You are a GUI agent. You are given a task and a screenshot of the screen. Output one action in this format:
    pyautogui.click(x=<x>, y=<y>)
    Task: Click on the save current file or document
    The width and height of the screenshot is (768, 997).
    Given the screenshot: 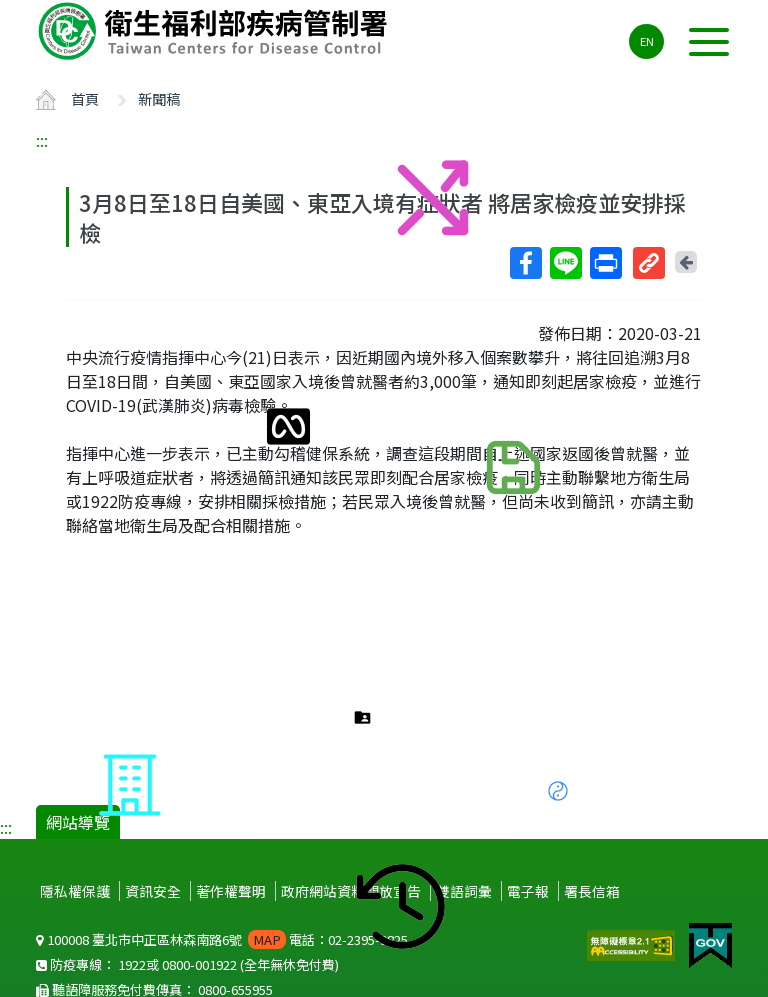 What is the action you would take?
    pyautogui.click(x=513, y=467)
    